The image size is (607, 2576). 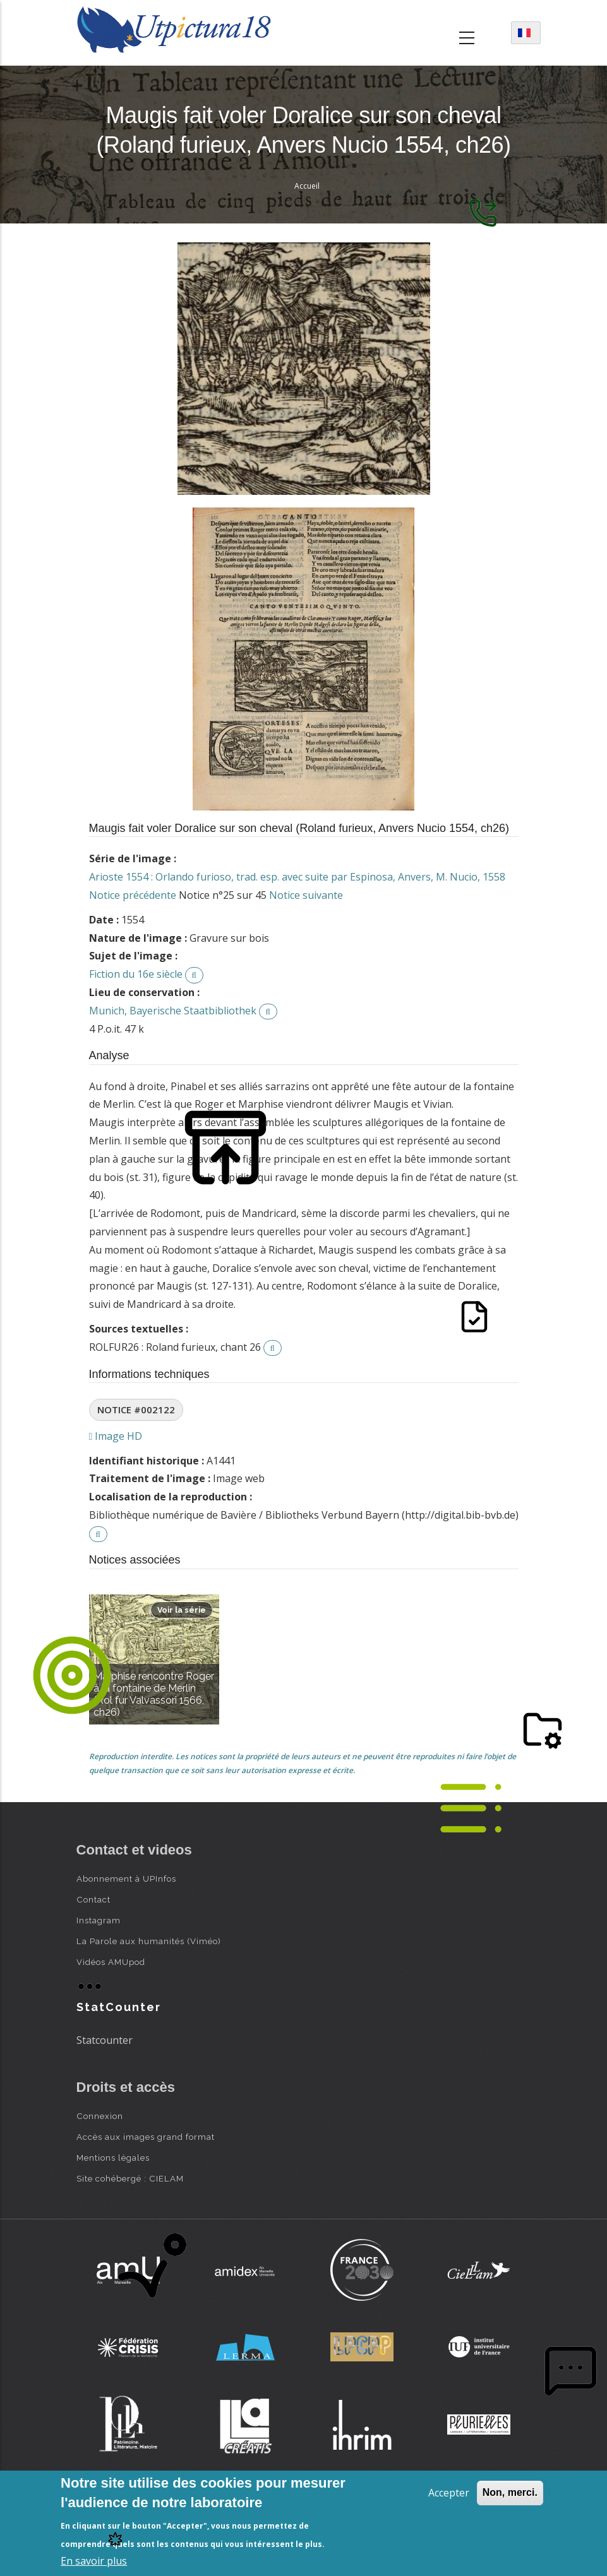 What do you see at coordinates (225, 1148) in the screenshot?
I see `restore item from archive` at bounding box center [225, 1148].